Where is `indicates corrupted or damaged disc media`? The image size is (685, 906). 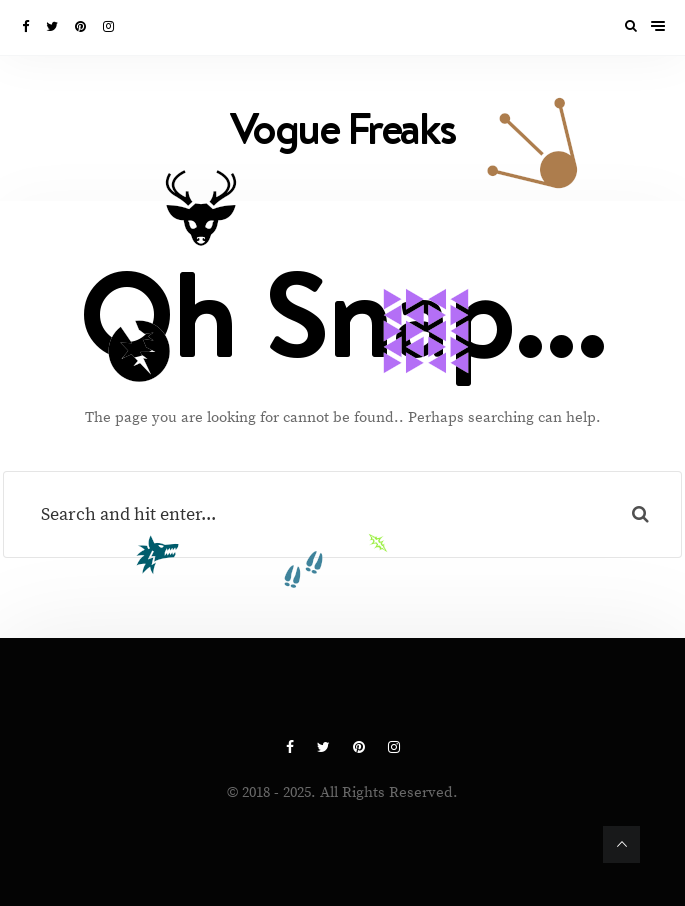
indicates corrupted or damaged disc media is located at coordinates (139, 351).